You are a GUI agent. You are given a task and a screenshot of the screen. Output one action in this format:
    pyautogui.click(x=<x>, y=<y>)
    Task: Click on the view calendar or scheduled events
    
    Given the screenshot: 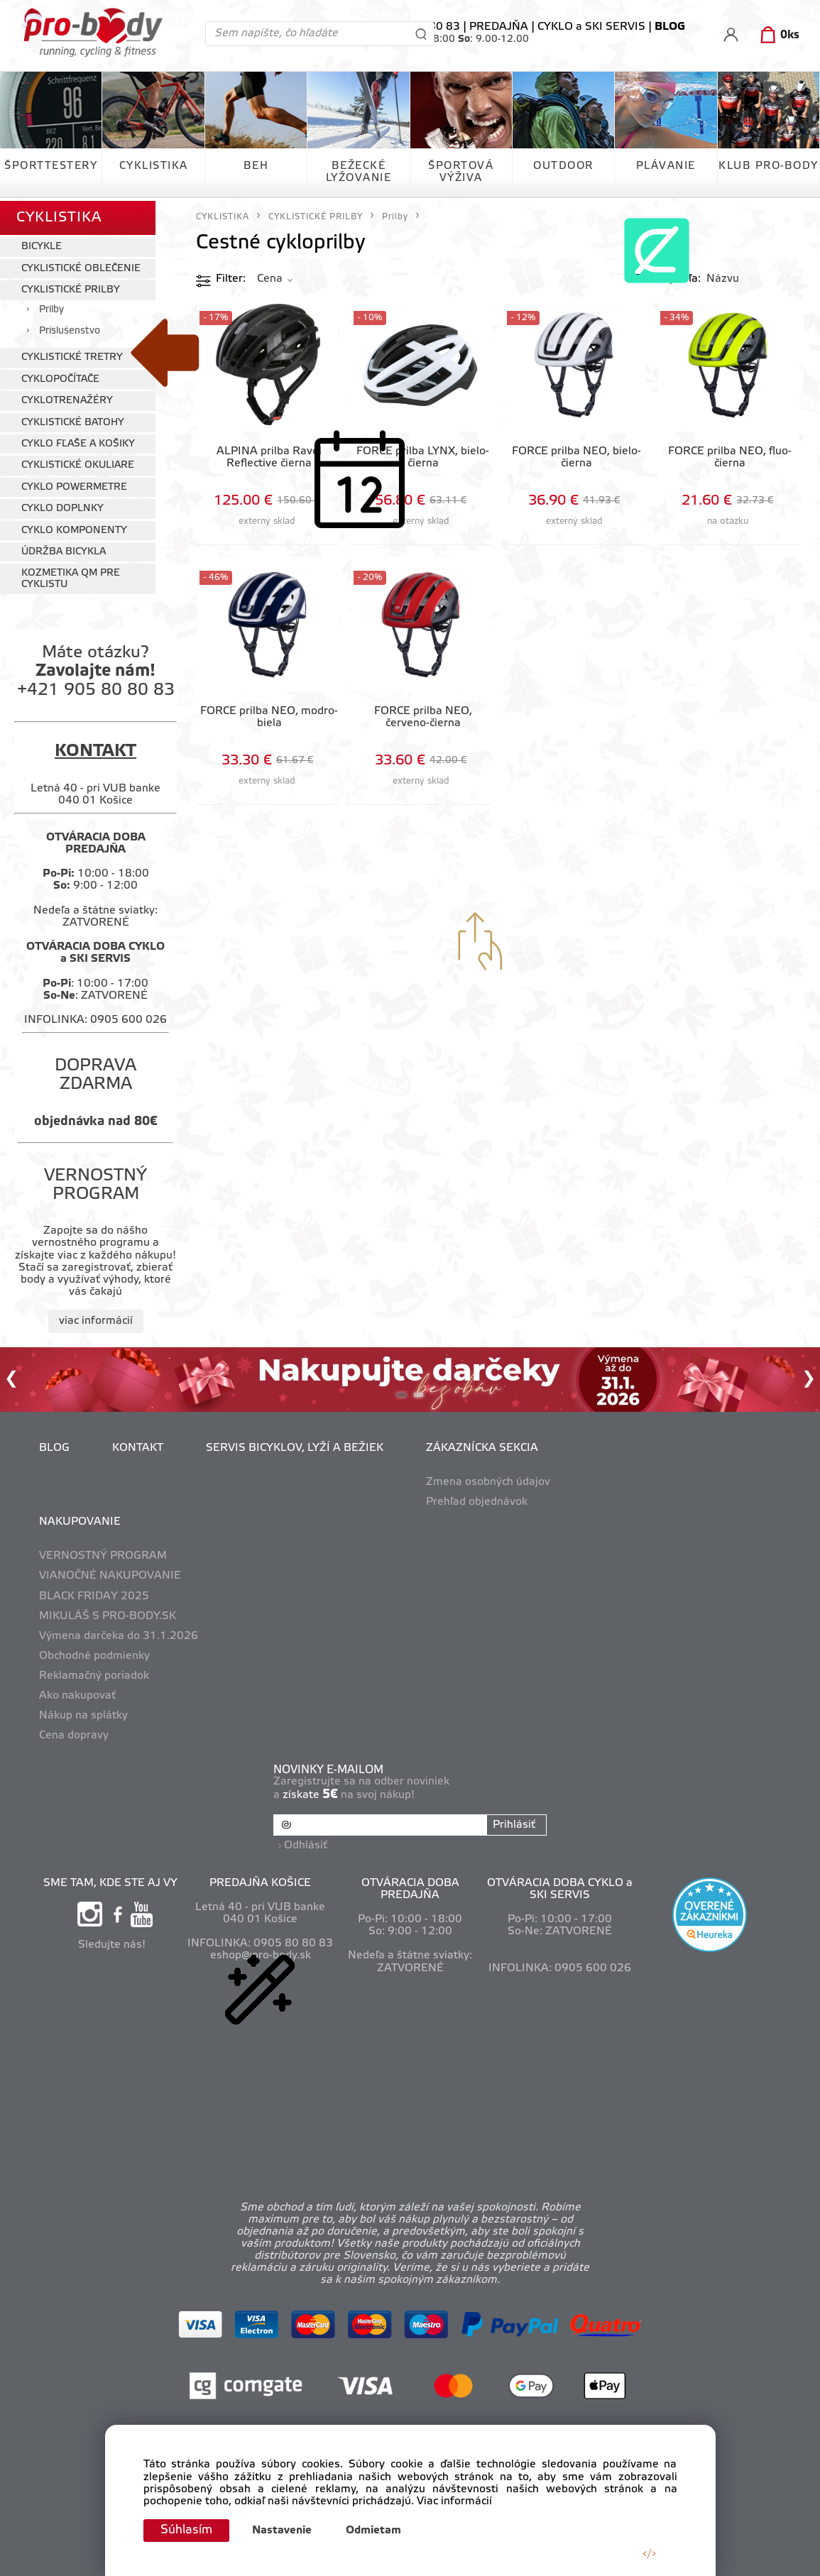 What is the action you would take?
    pyautogui.click(x=359, y=483)
    